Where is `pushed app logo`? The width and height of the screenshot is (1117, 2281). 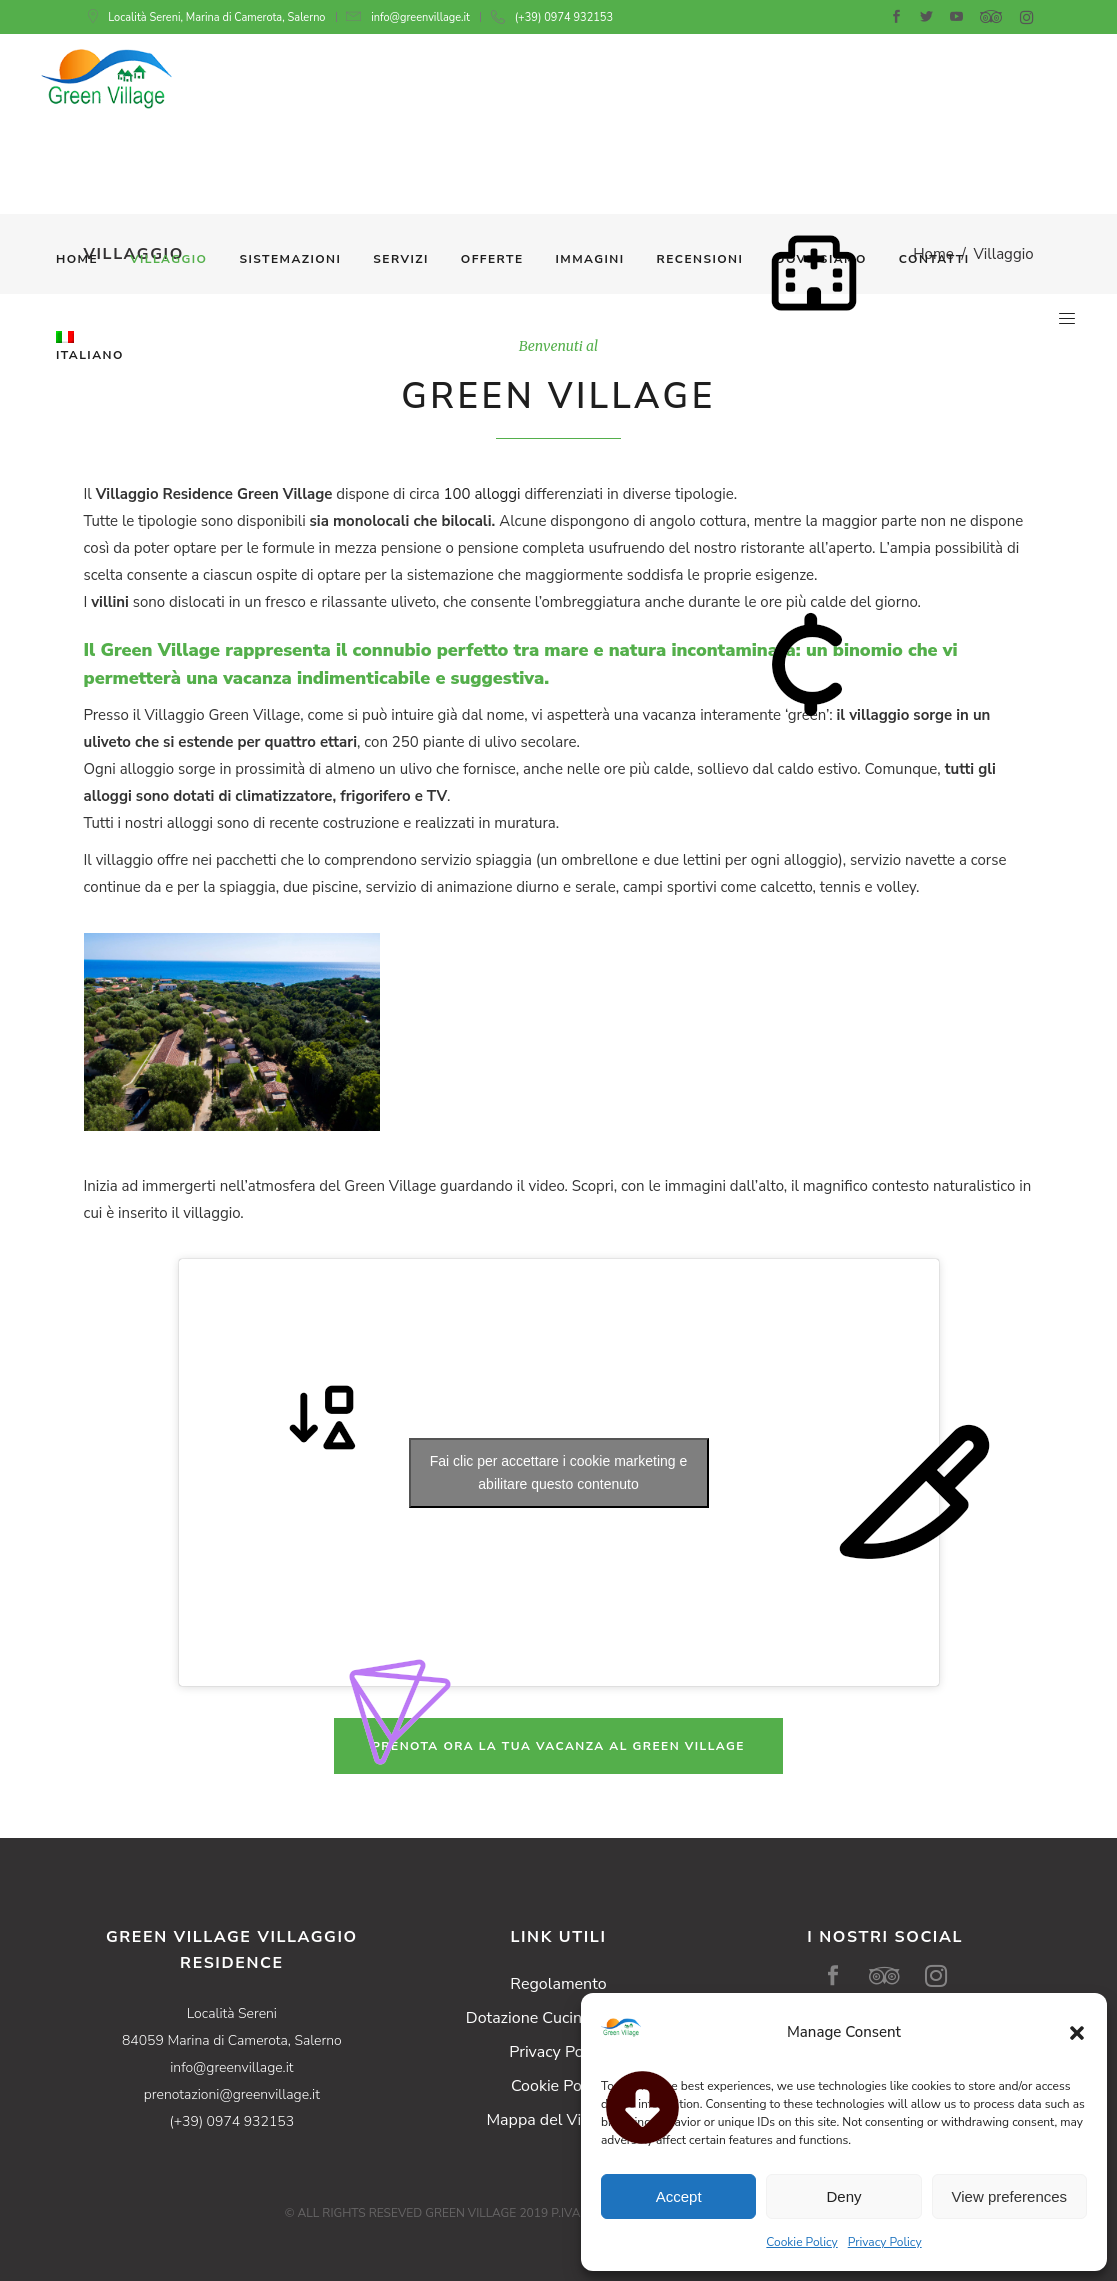 pushed app logo is located at coordinates (400, 1712).